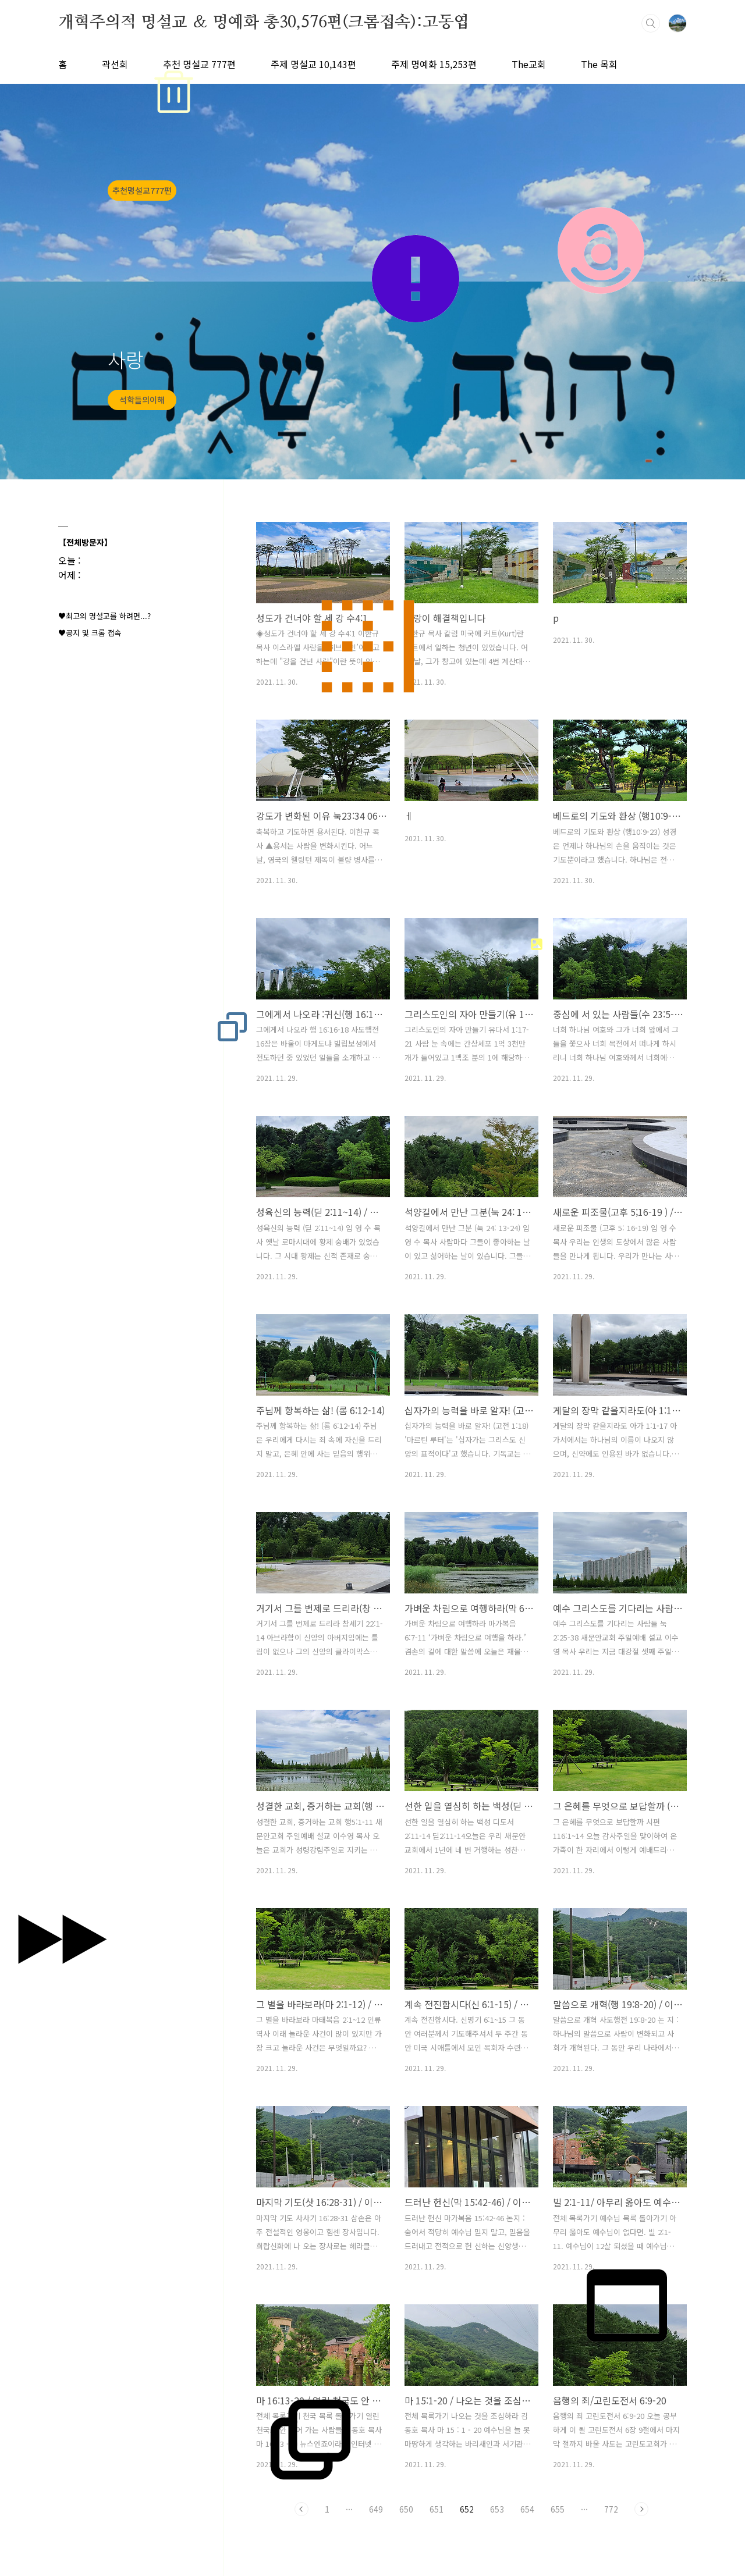 This screenshot has height=2576, width=745. I want to click on open the Amazon app or website, so click(601, 250).